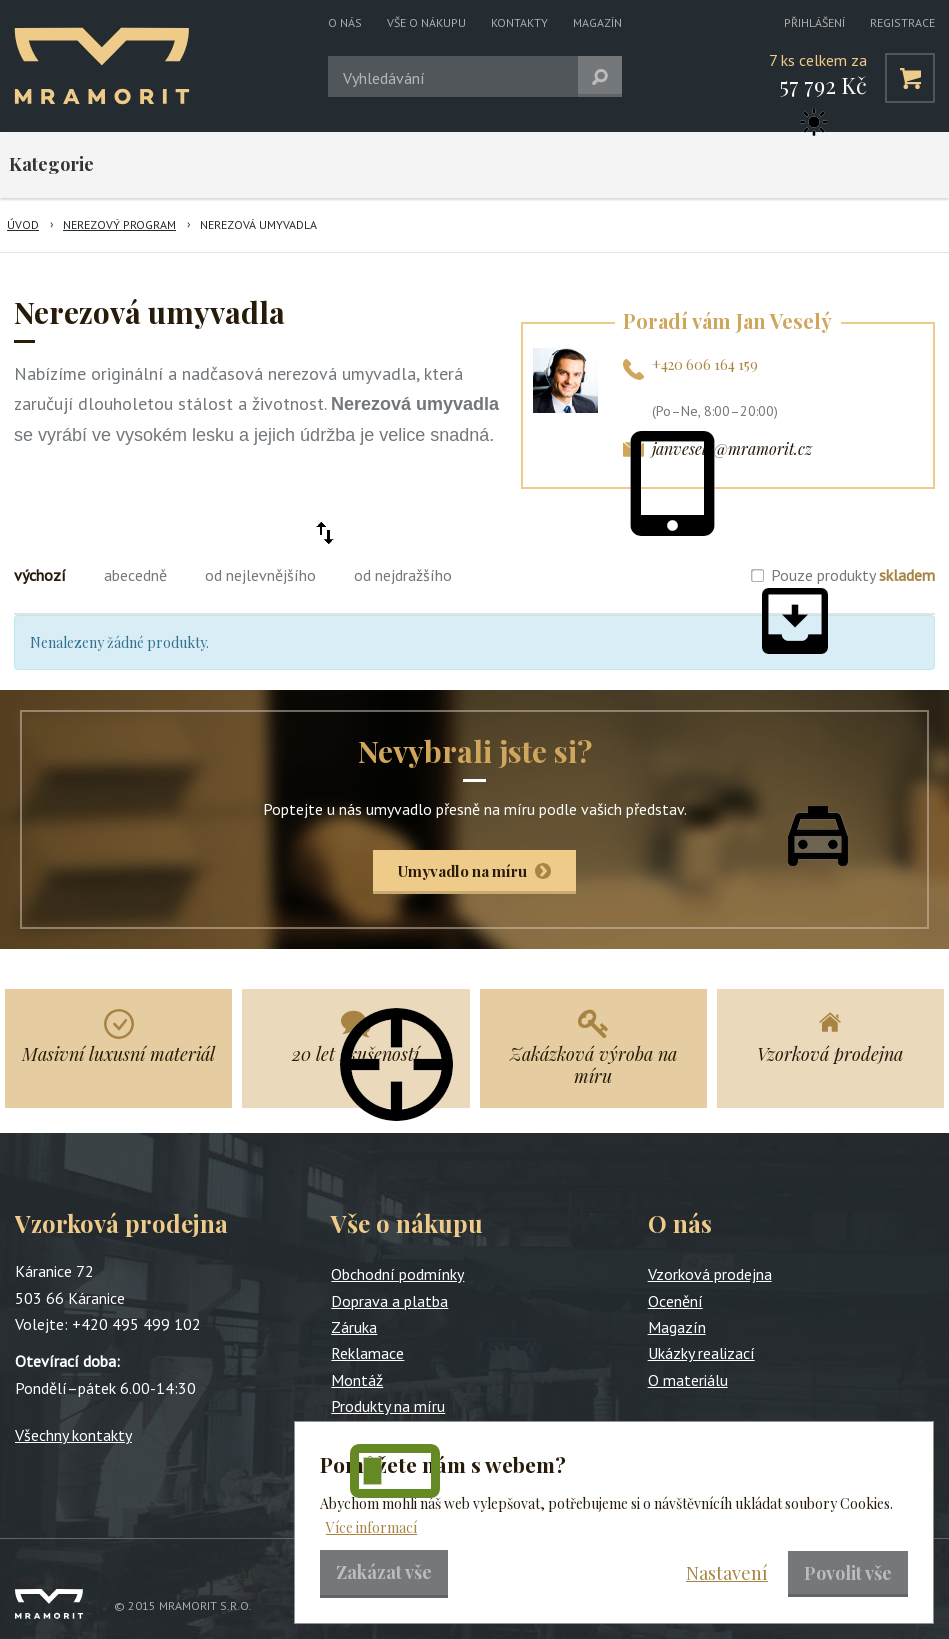 The height and width of the screenshot is (1639, 949). What do you see at coordinates (818, 836) in the screenshot?
I see `request a taxi or rideshare` at bounding box center [818, 836].